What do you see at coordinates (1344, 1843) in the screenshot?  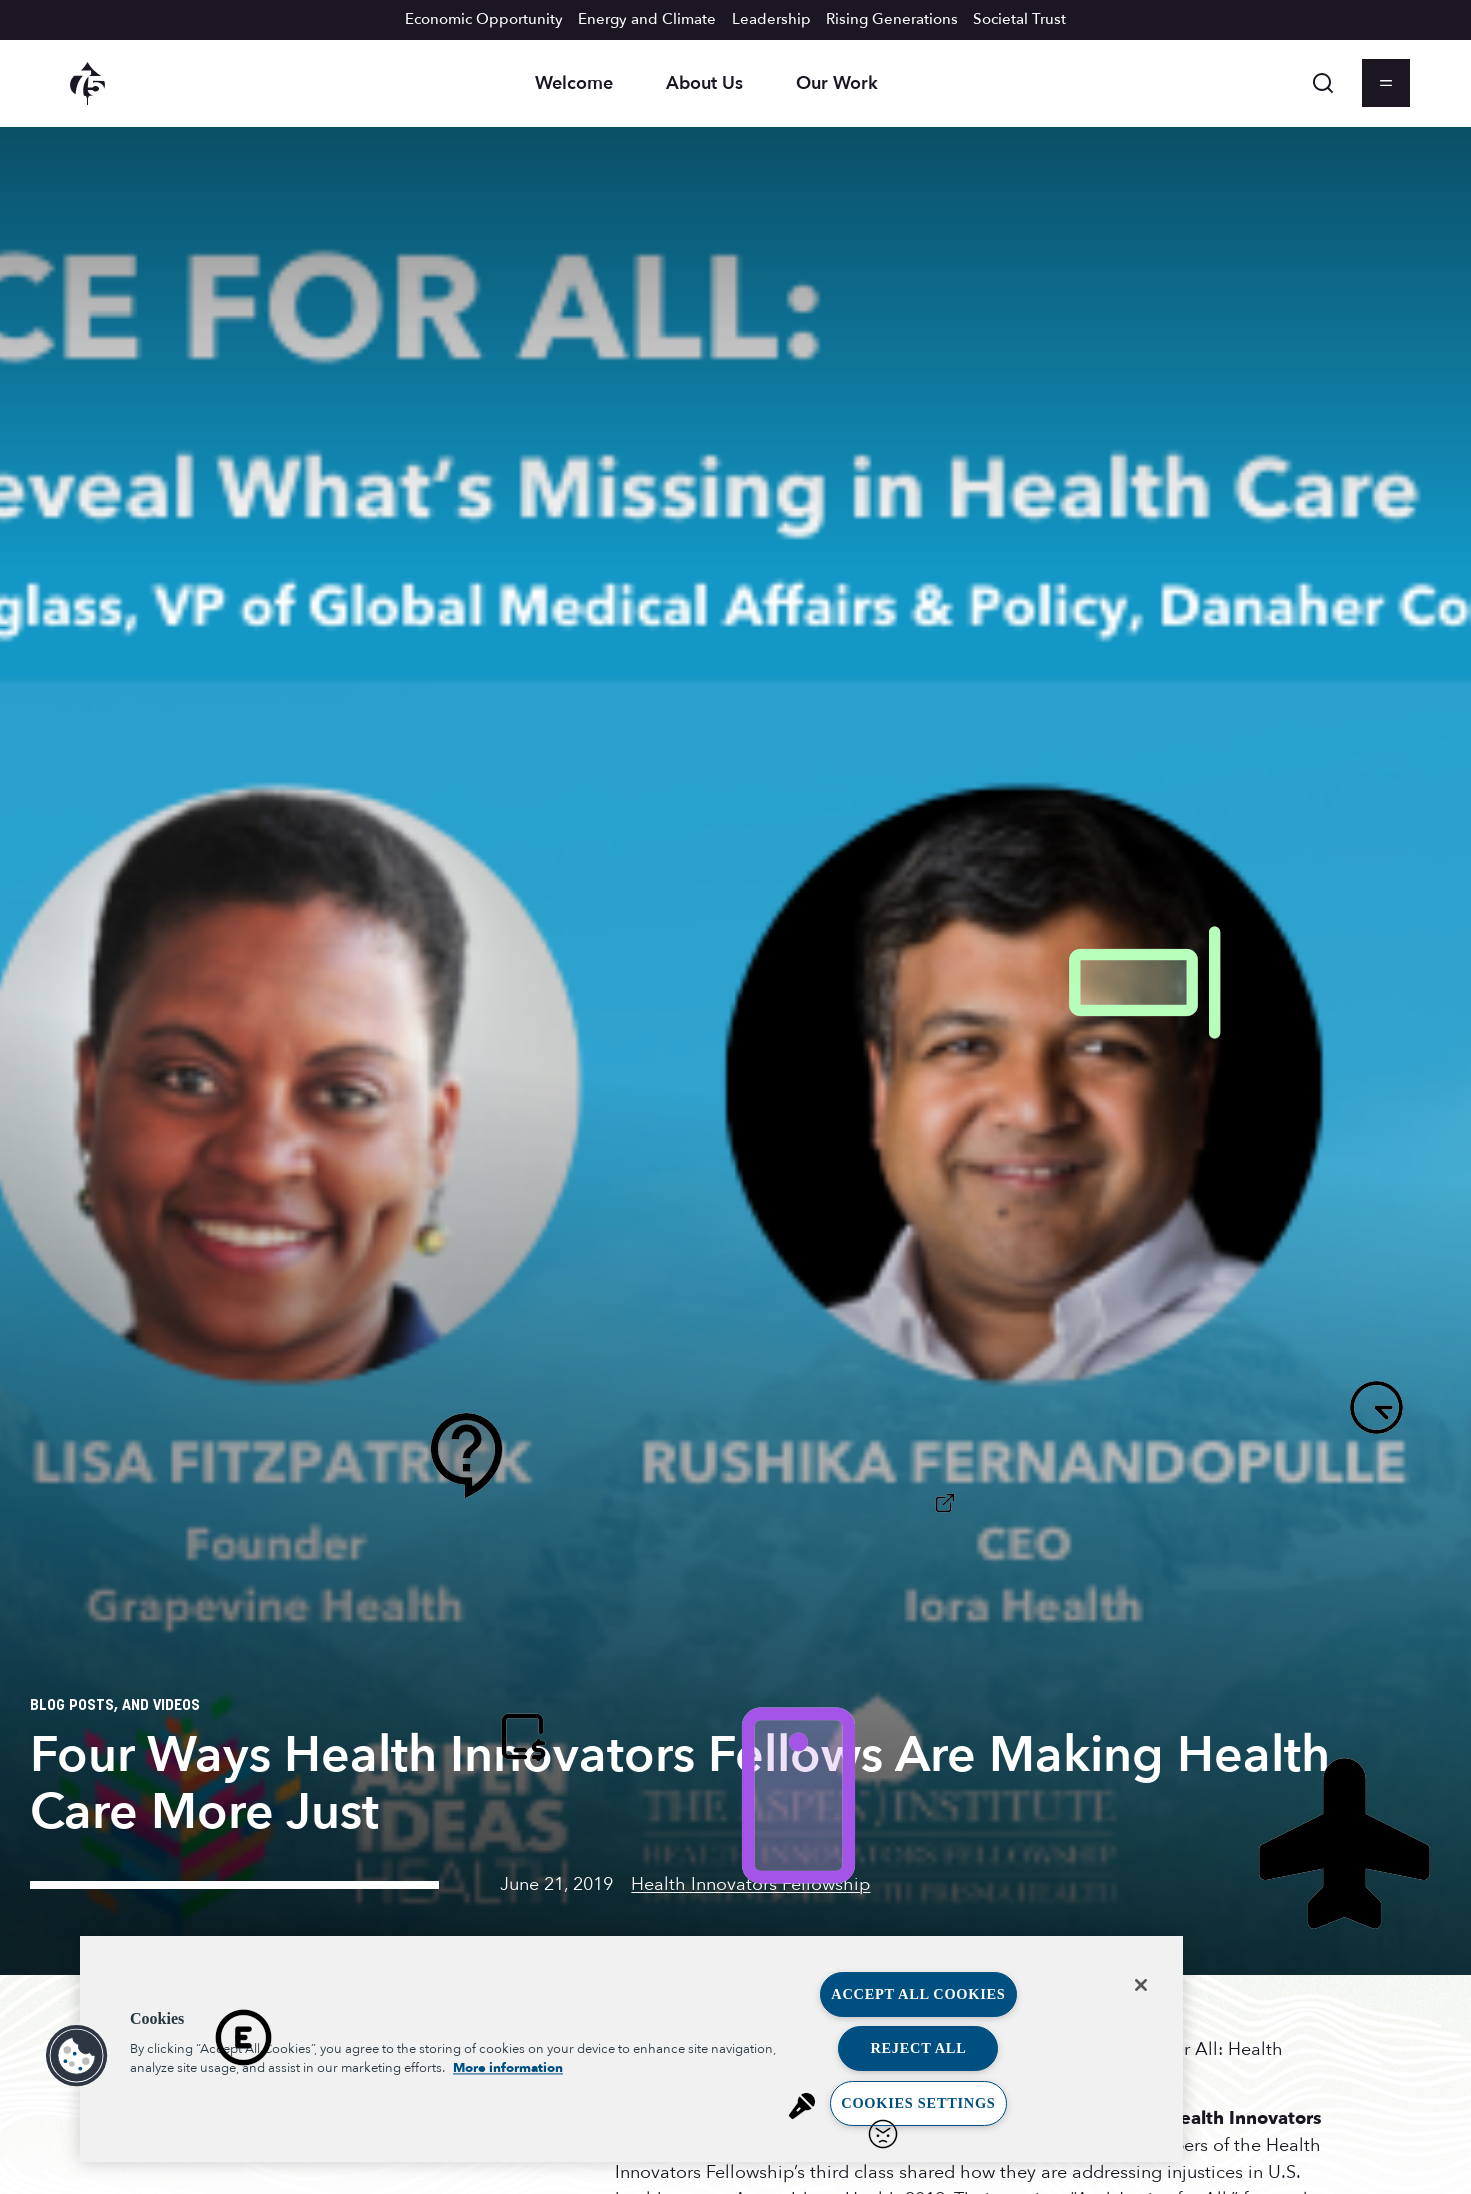 I see `enable airplane mode` at bounding box center [1344, 1843].